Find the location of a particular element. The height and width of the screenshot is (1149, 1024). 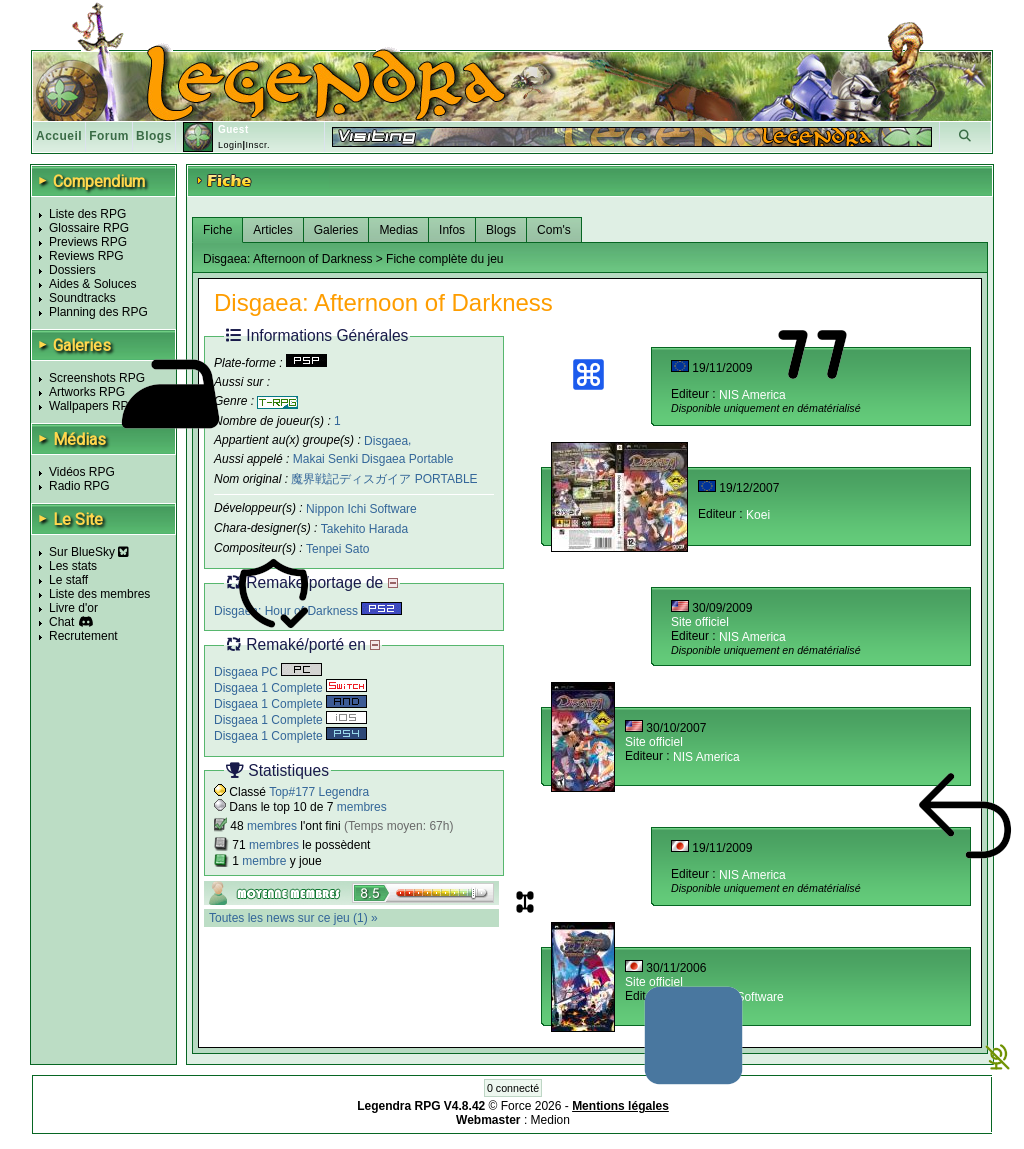

select 4WD or all-wheel drive mode is located at coordinates (525, 902).